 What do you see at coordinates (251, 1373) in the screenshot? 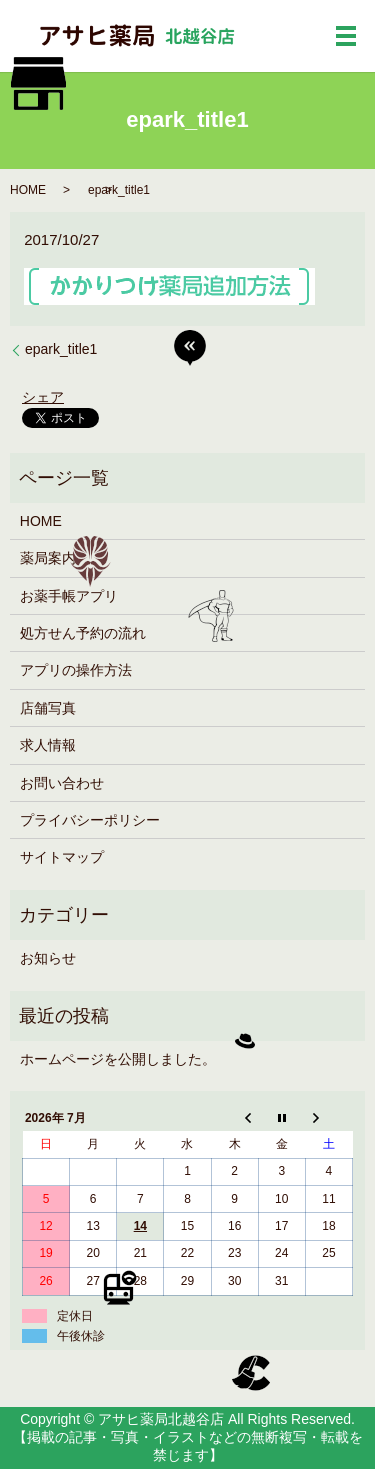
I see `open CCleaner application` at bounding box center [251, 1373].